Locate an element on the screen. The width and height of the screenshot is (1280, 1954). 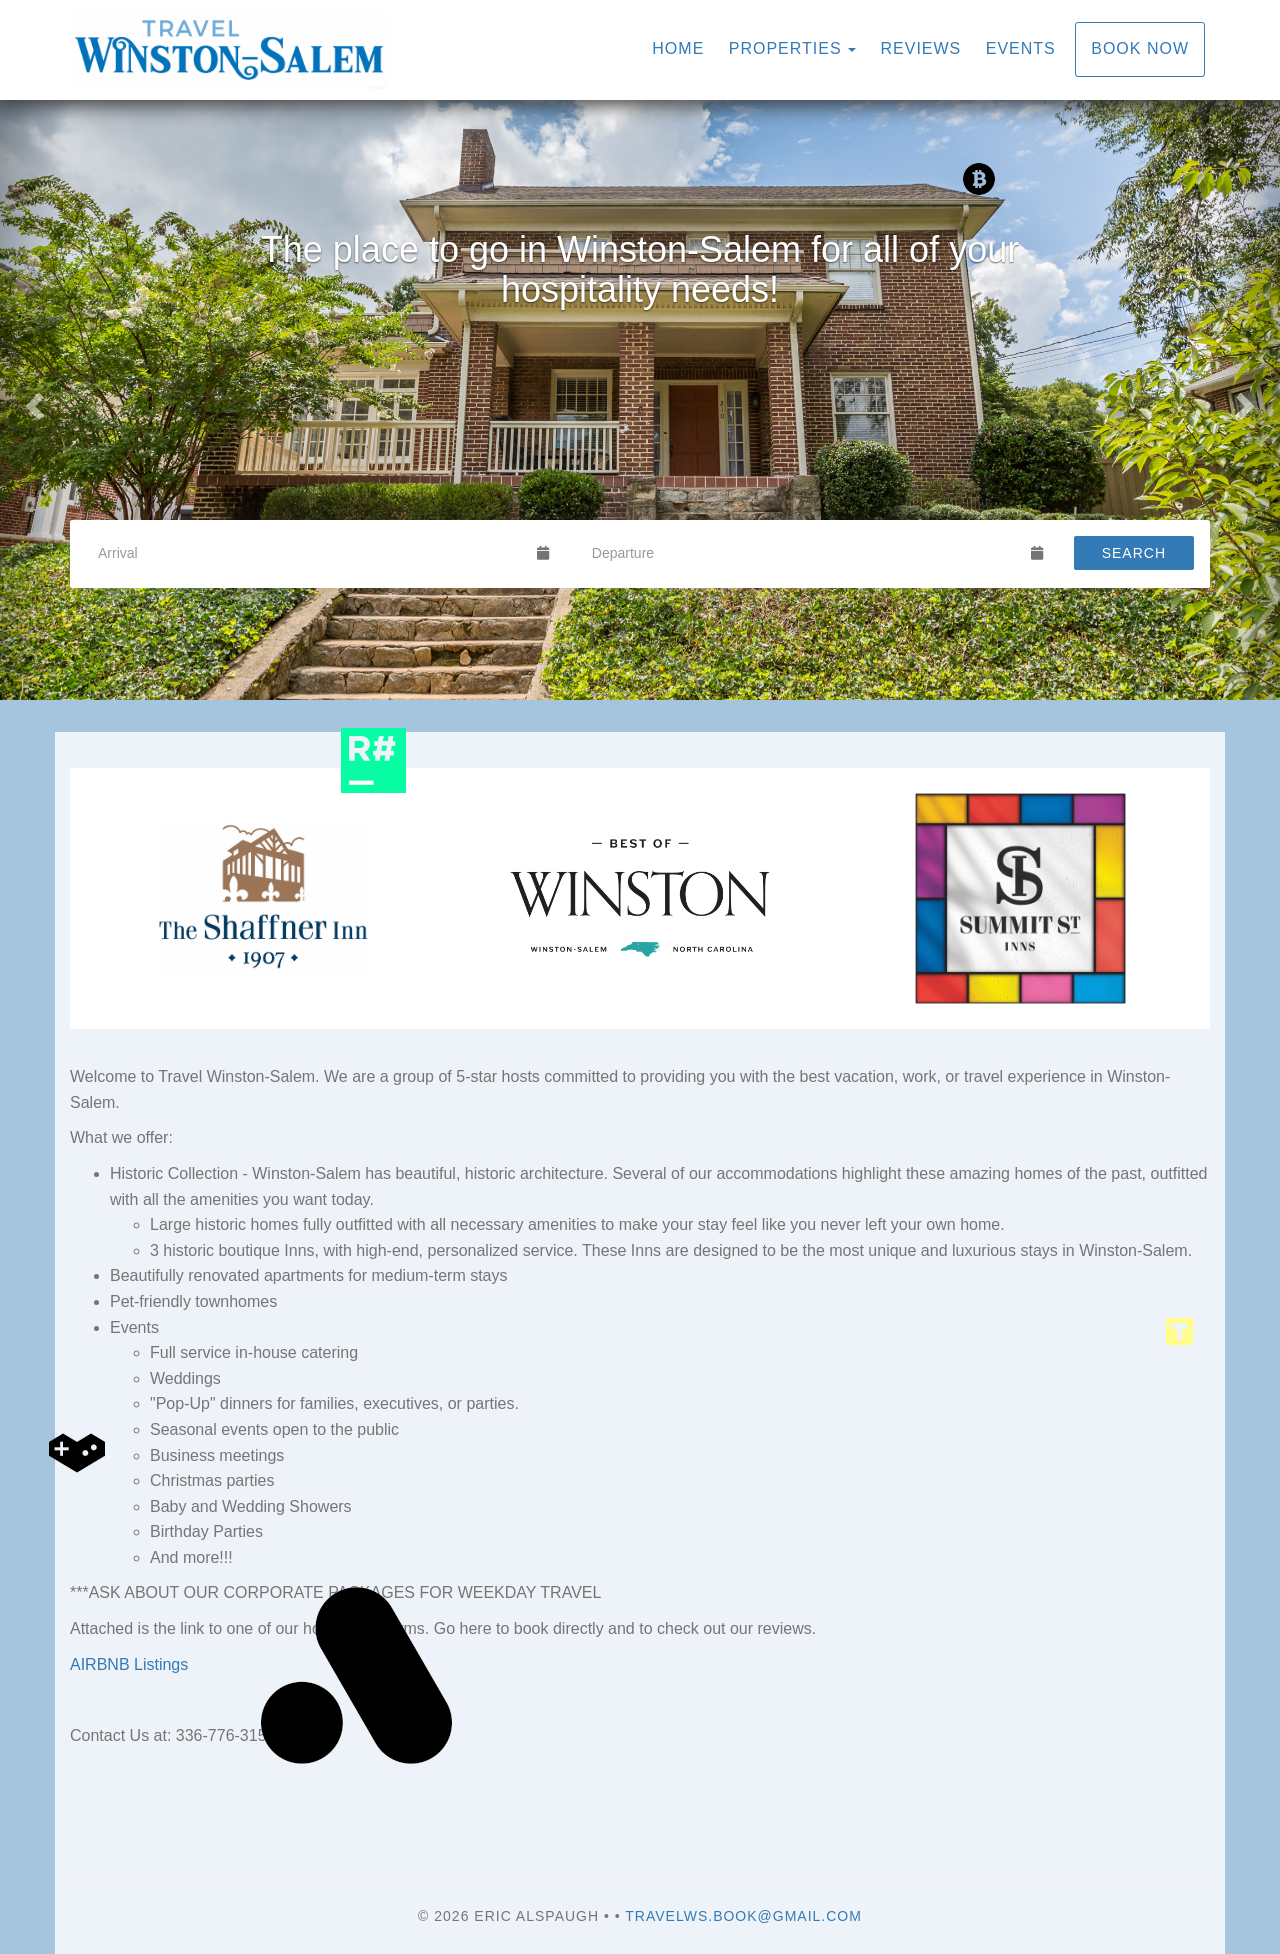
JetBrains ReSharper application logo is located at coordinates (373, 760).